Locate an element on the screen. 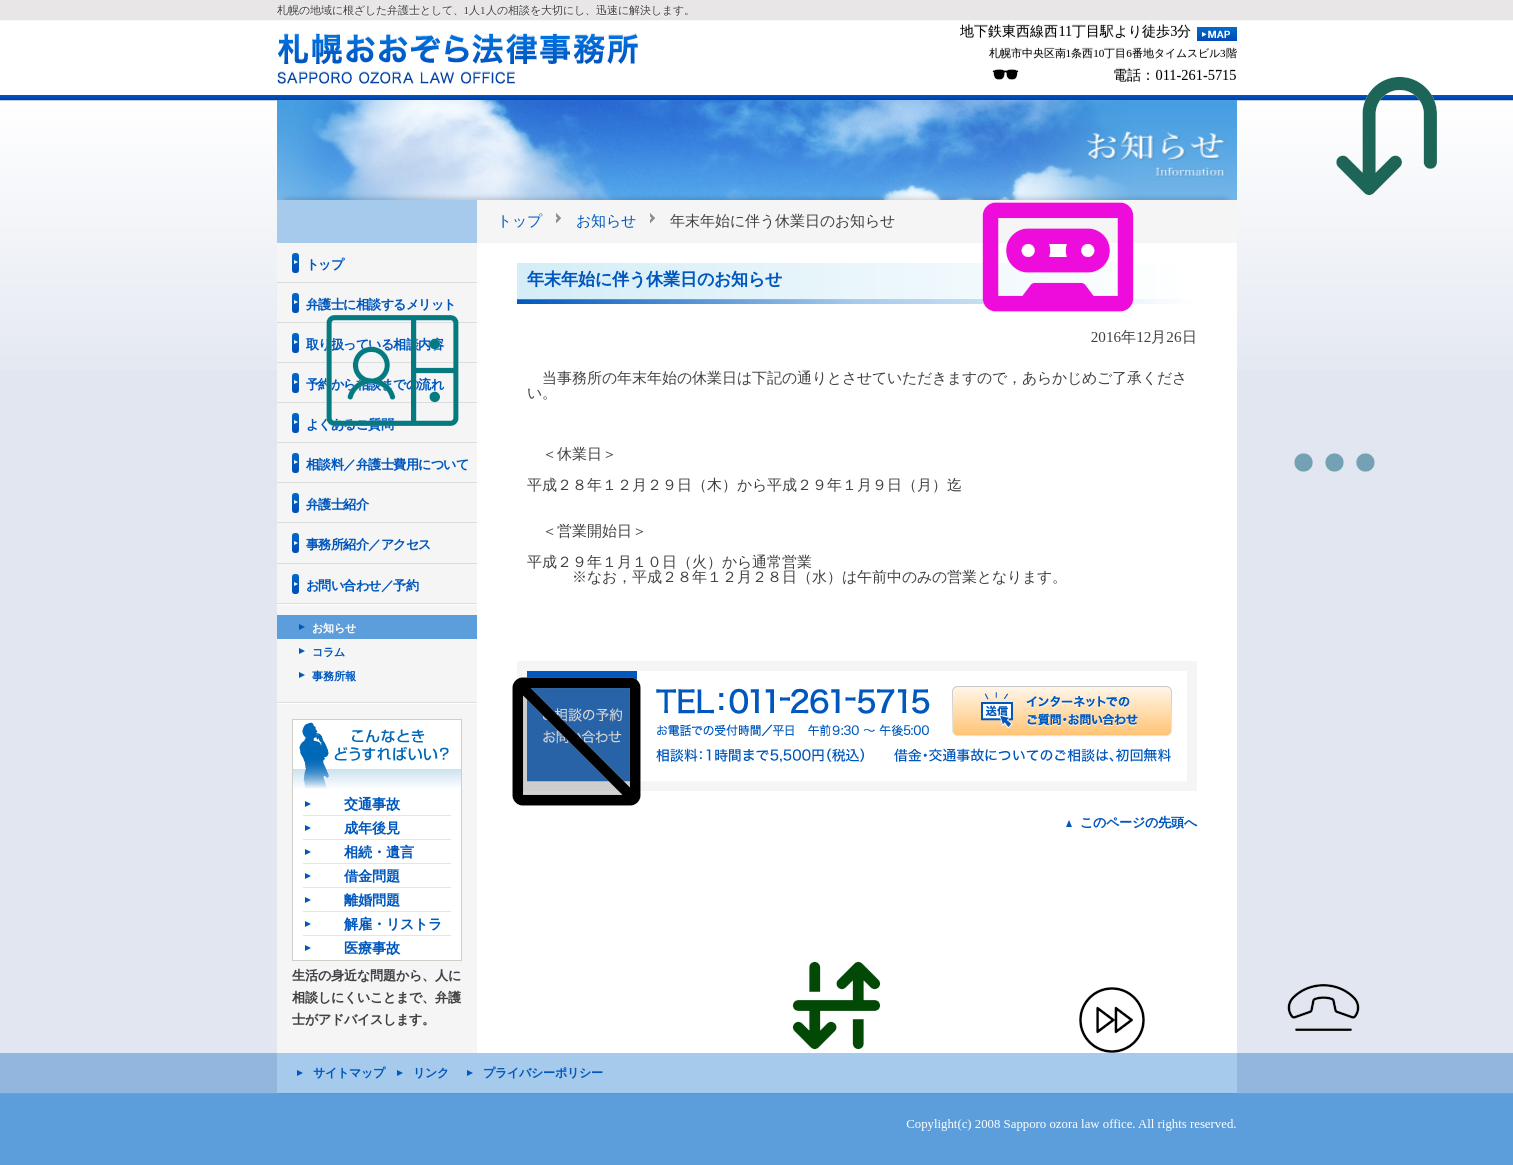 Image resolution: width=1513 pixels, height=1165 pixels. end the current call is located at coordinates (1323, 1007).